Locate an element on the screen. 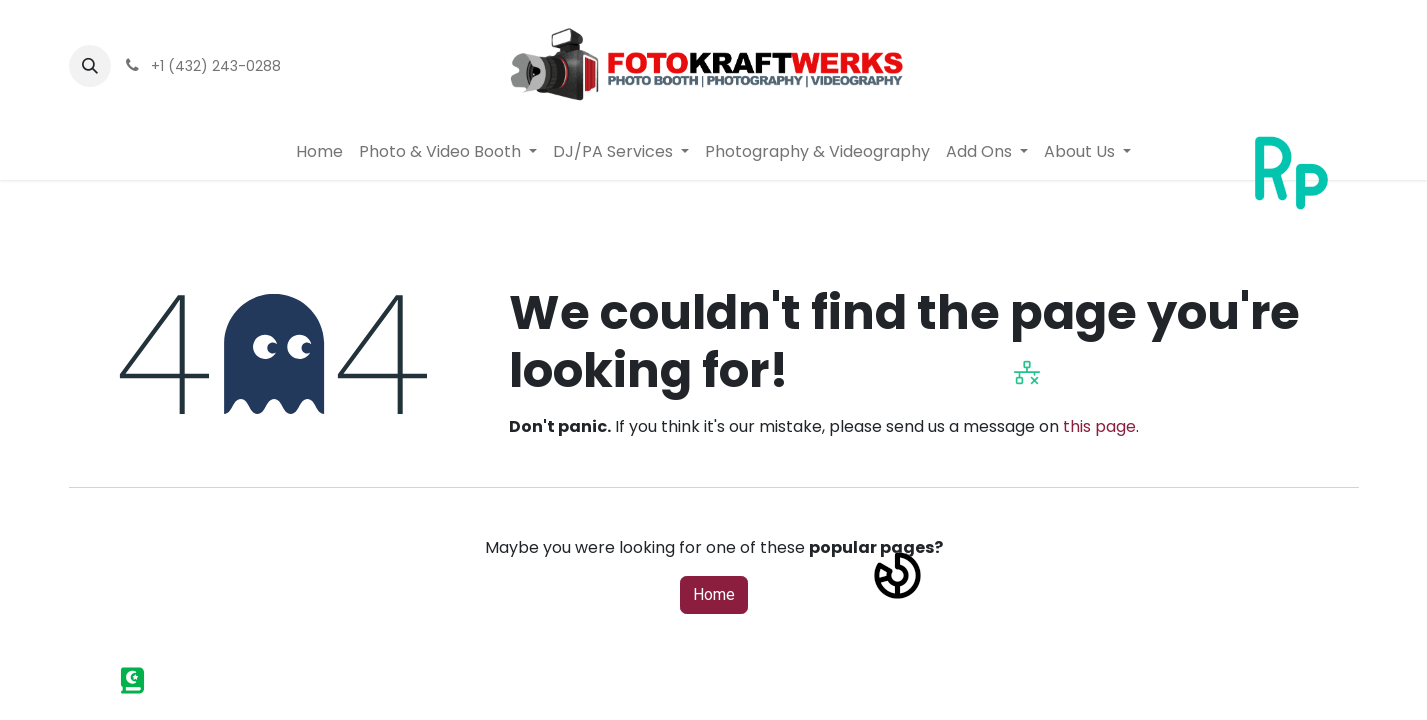 The height and width of the screenshot is (720, 1427). view analytics or statistics breakdown is located at coordinates (897, 575).